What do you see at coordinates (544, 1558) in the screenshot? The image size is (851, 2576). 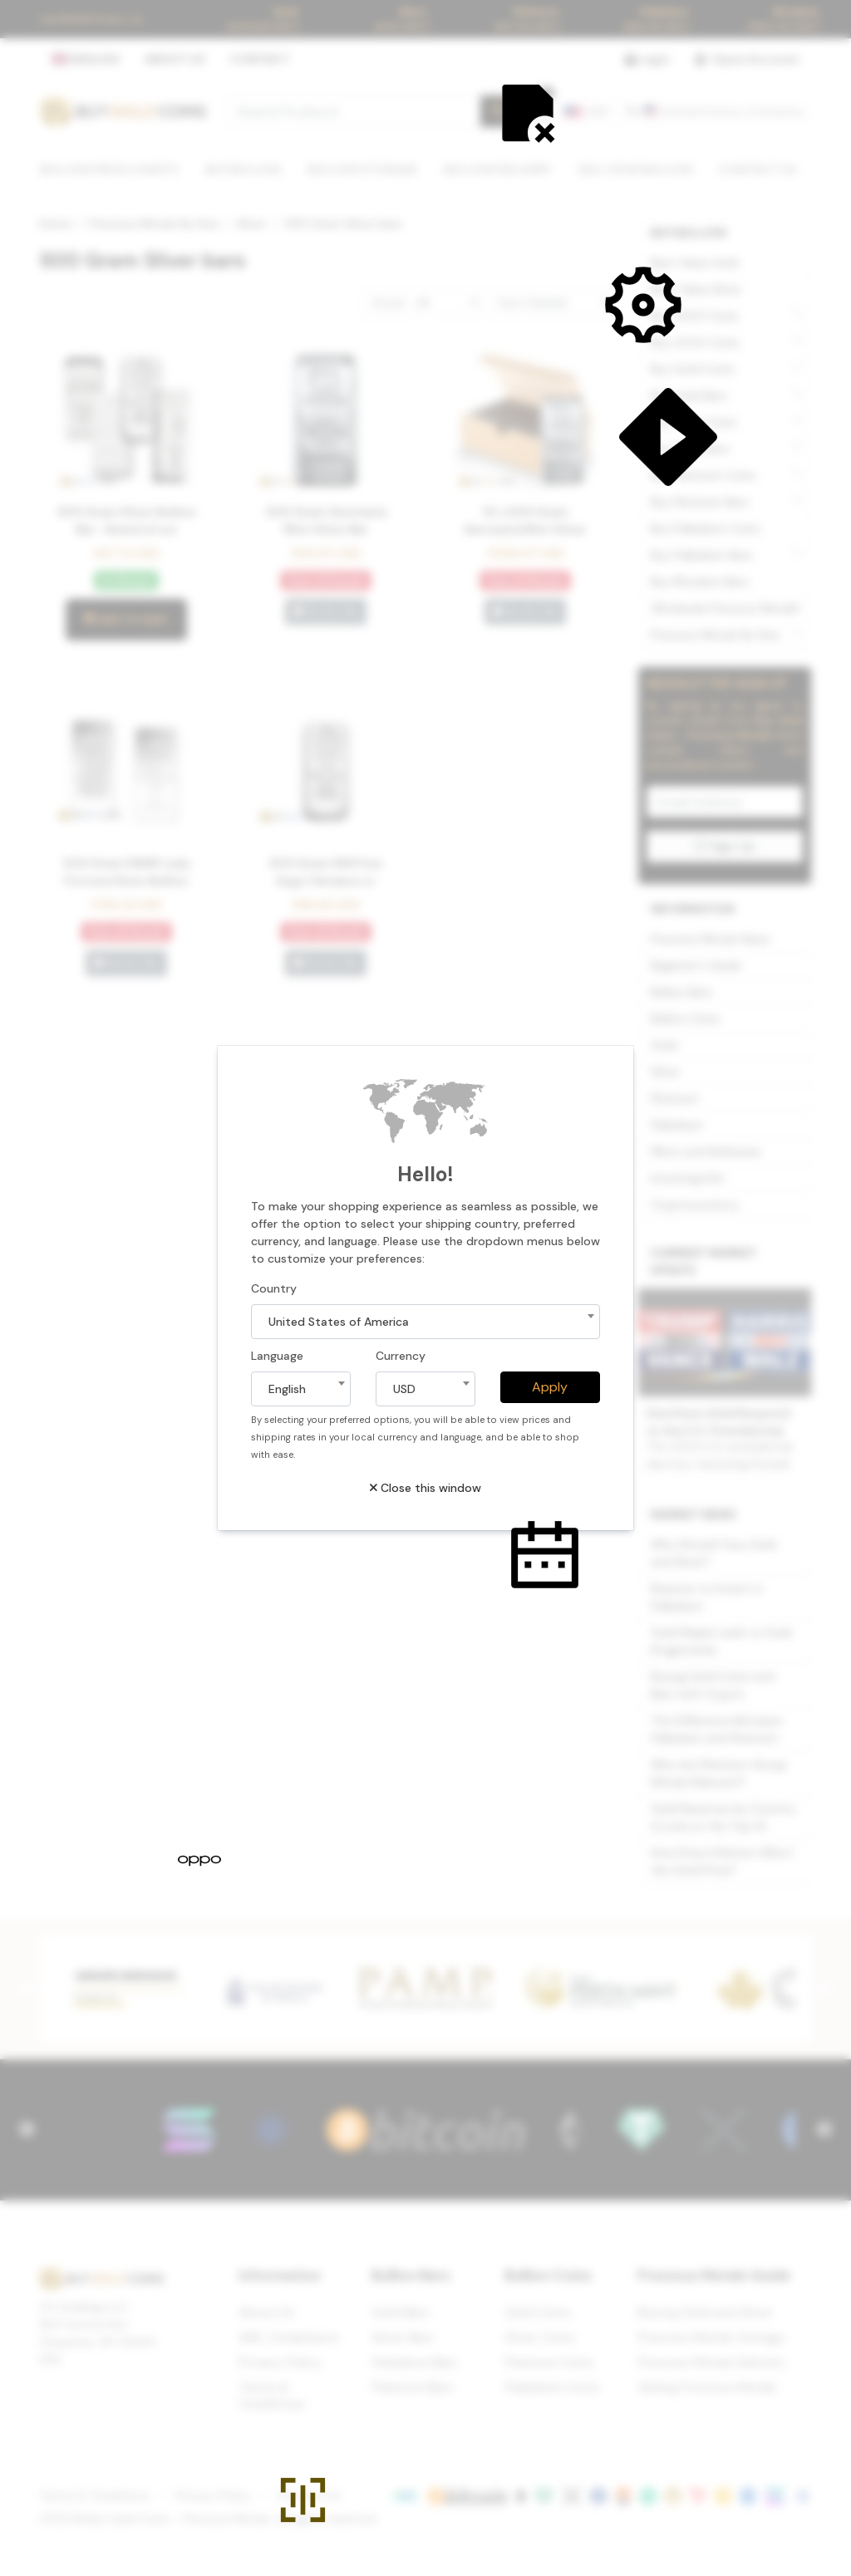 I see `view calendar or schedule` at bounding box center [544, 1558].